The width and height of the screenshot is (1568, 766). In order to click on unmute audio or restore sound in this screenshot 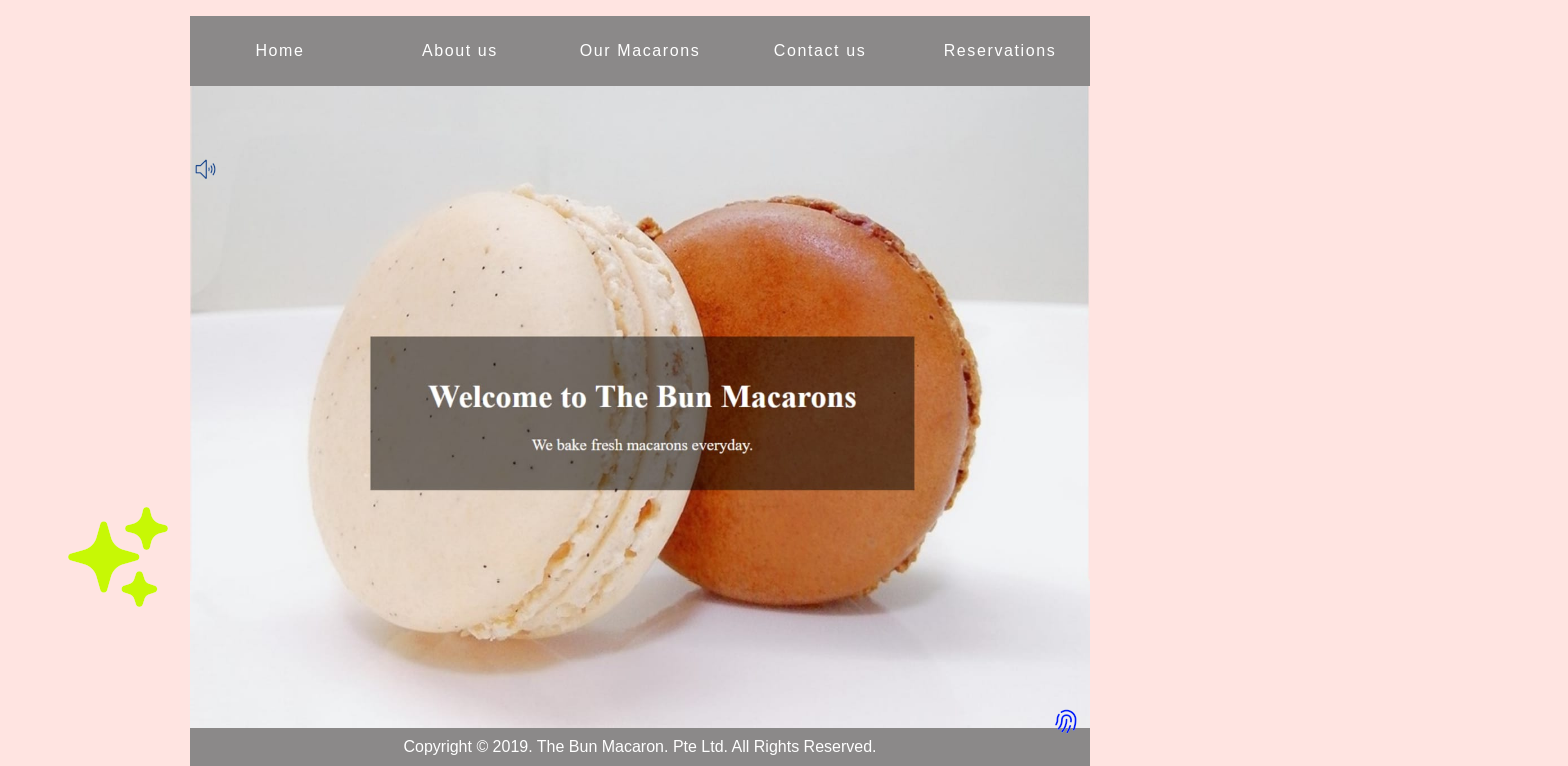, I will do `click(205, 169)`.